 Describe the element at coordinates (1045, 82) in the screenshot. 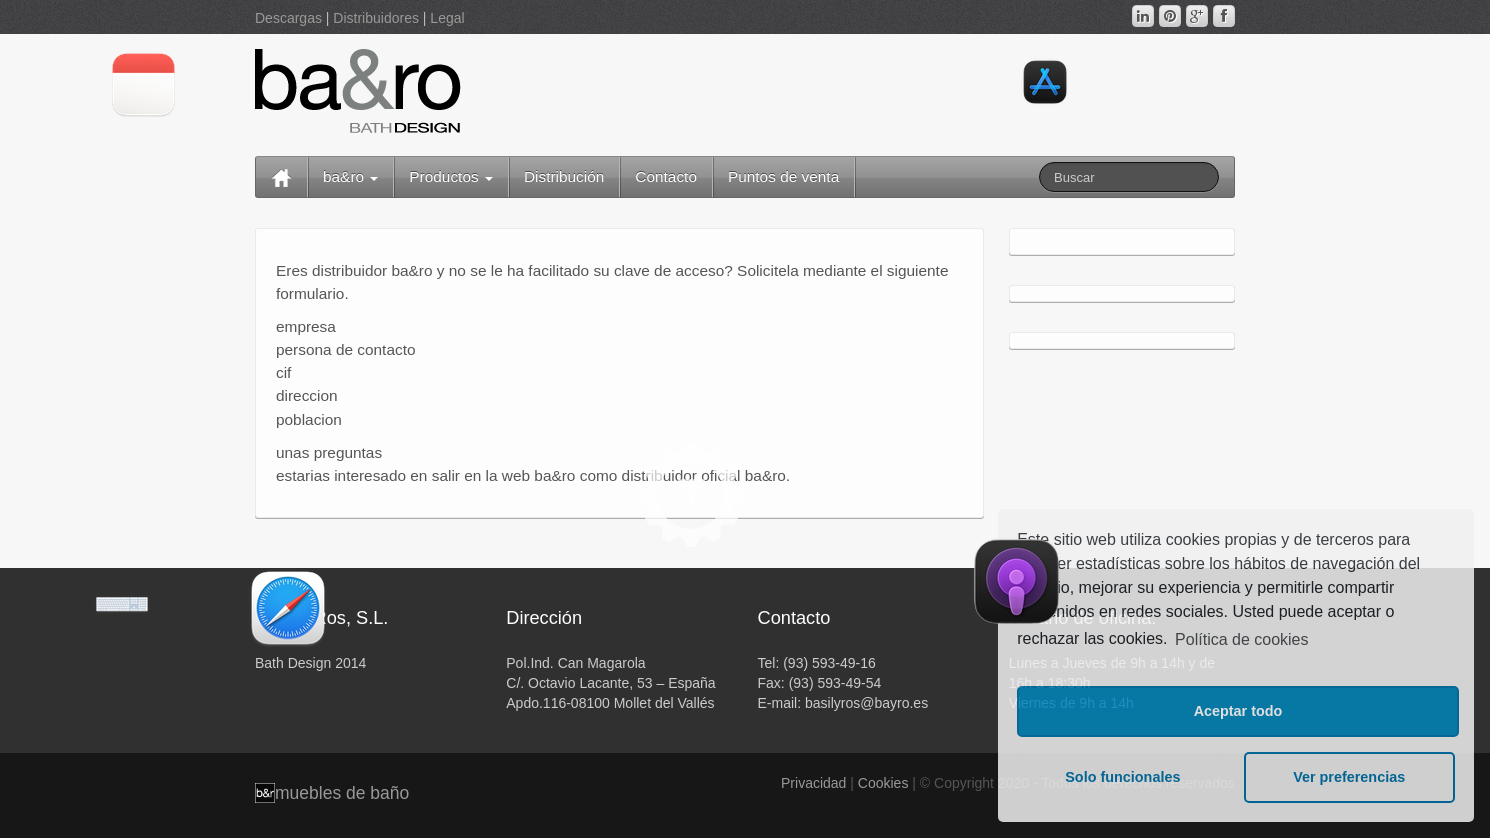

I see `open the app store connect or developer tools` at that location.